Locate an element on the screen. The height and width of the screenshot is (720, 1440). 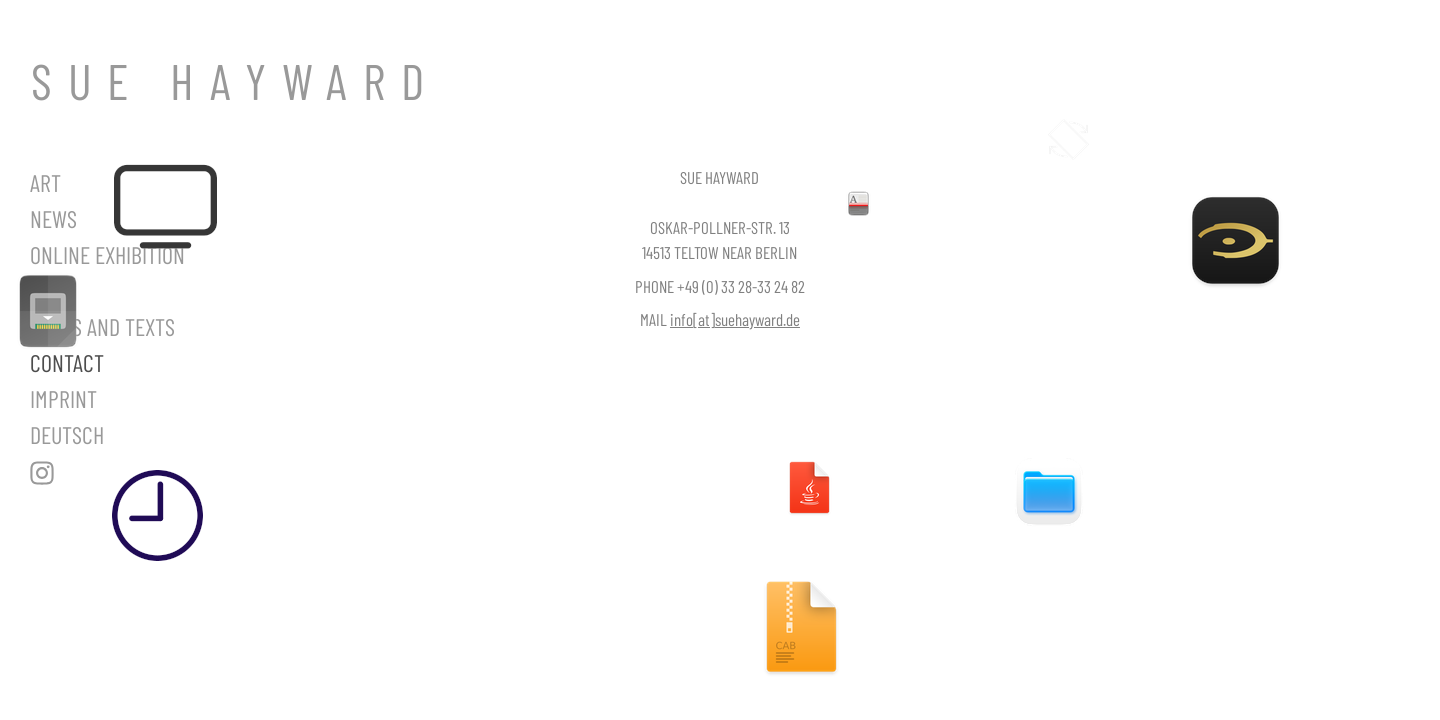
screen rotation is enabled is located at coordinates (1068, 139).